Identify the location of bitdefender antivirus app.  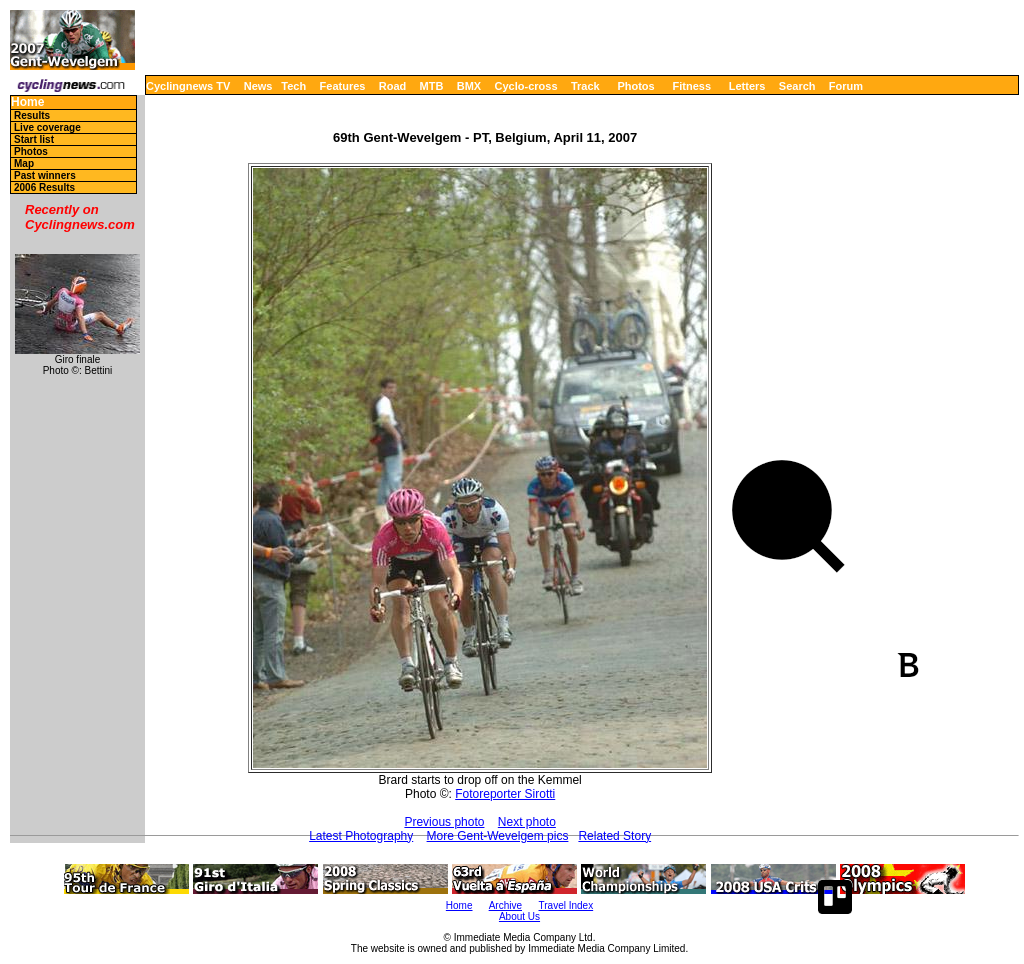
(908, 665).